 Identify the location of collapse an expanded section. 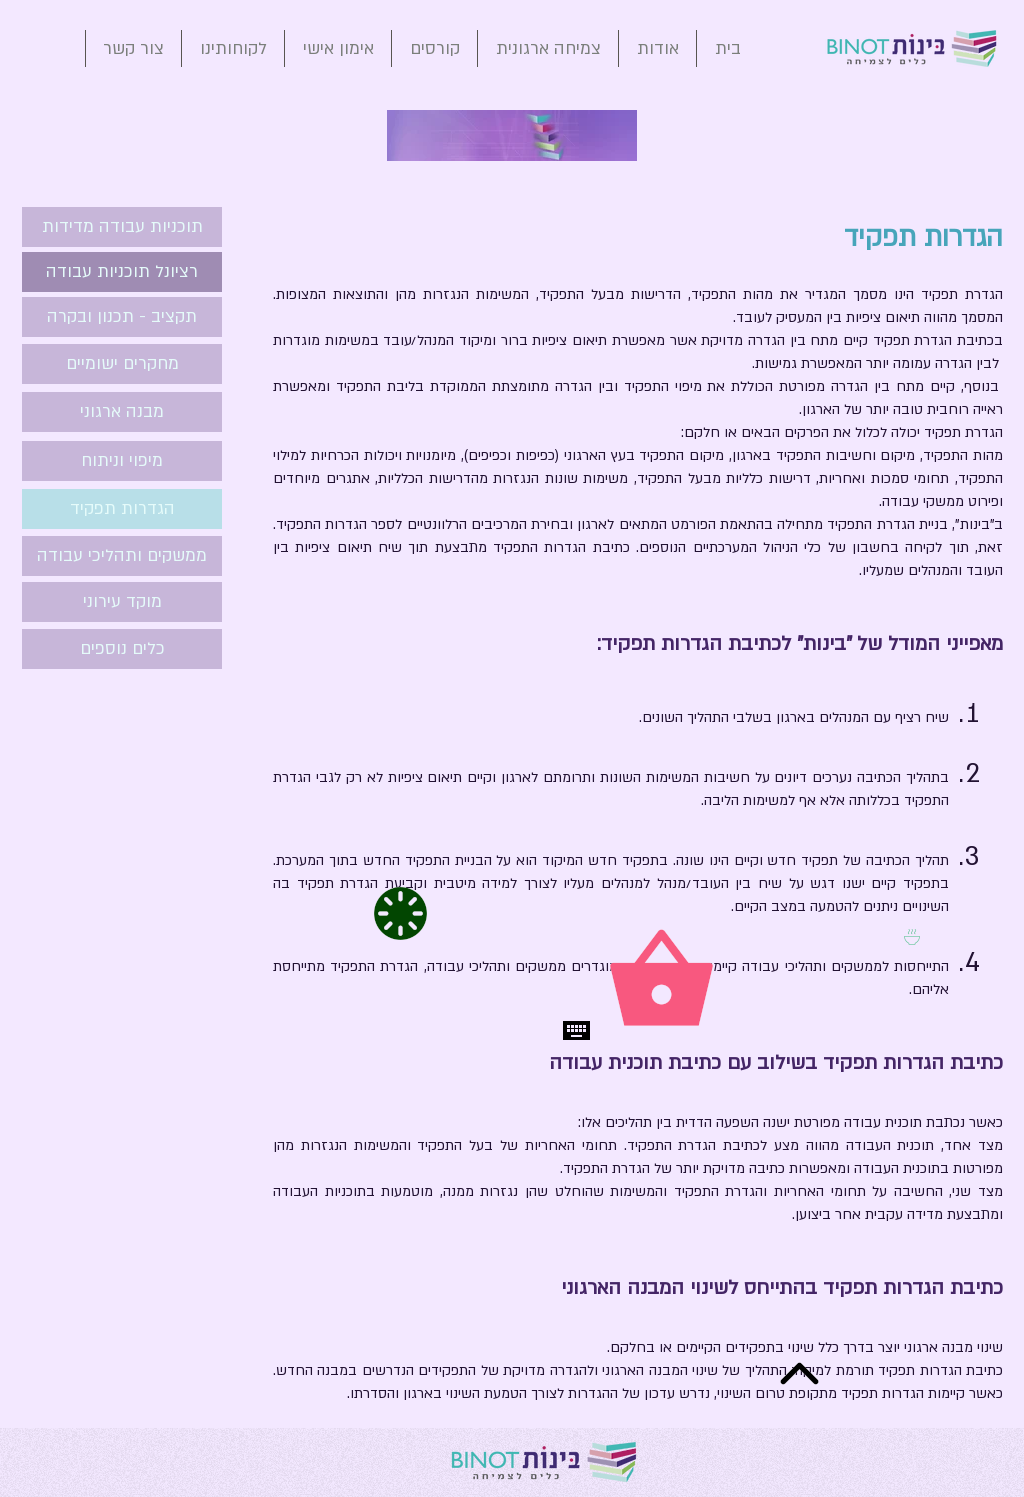
(799, 1373).